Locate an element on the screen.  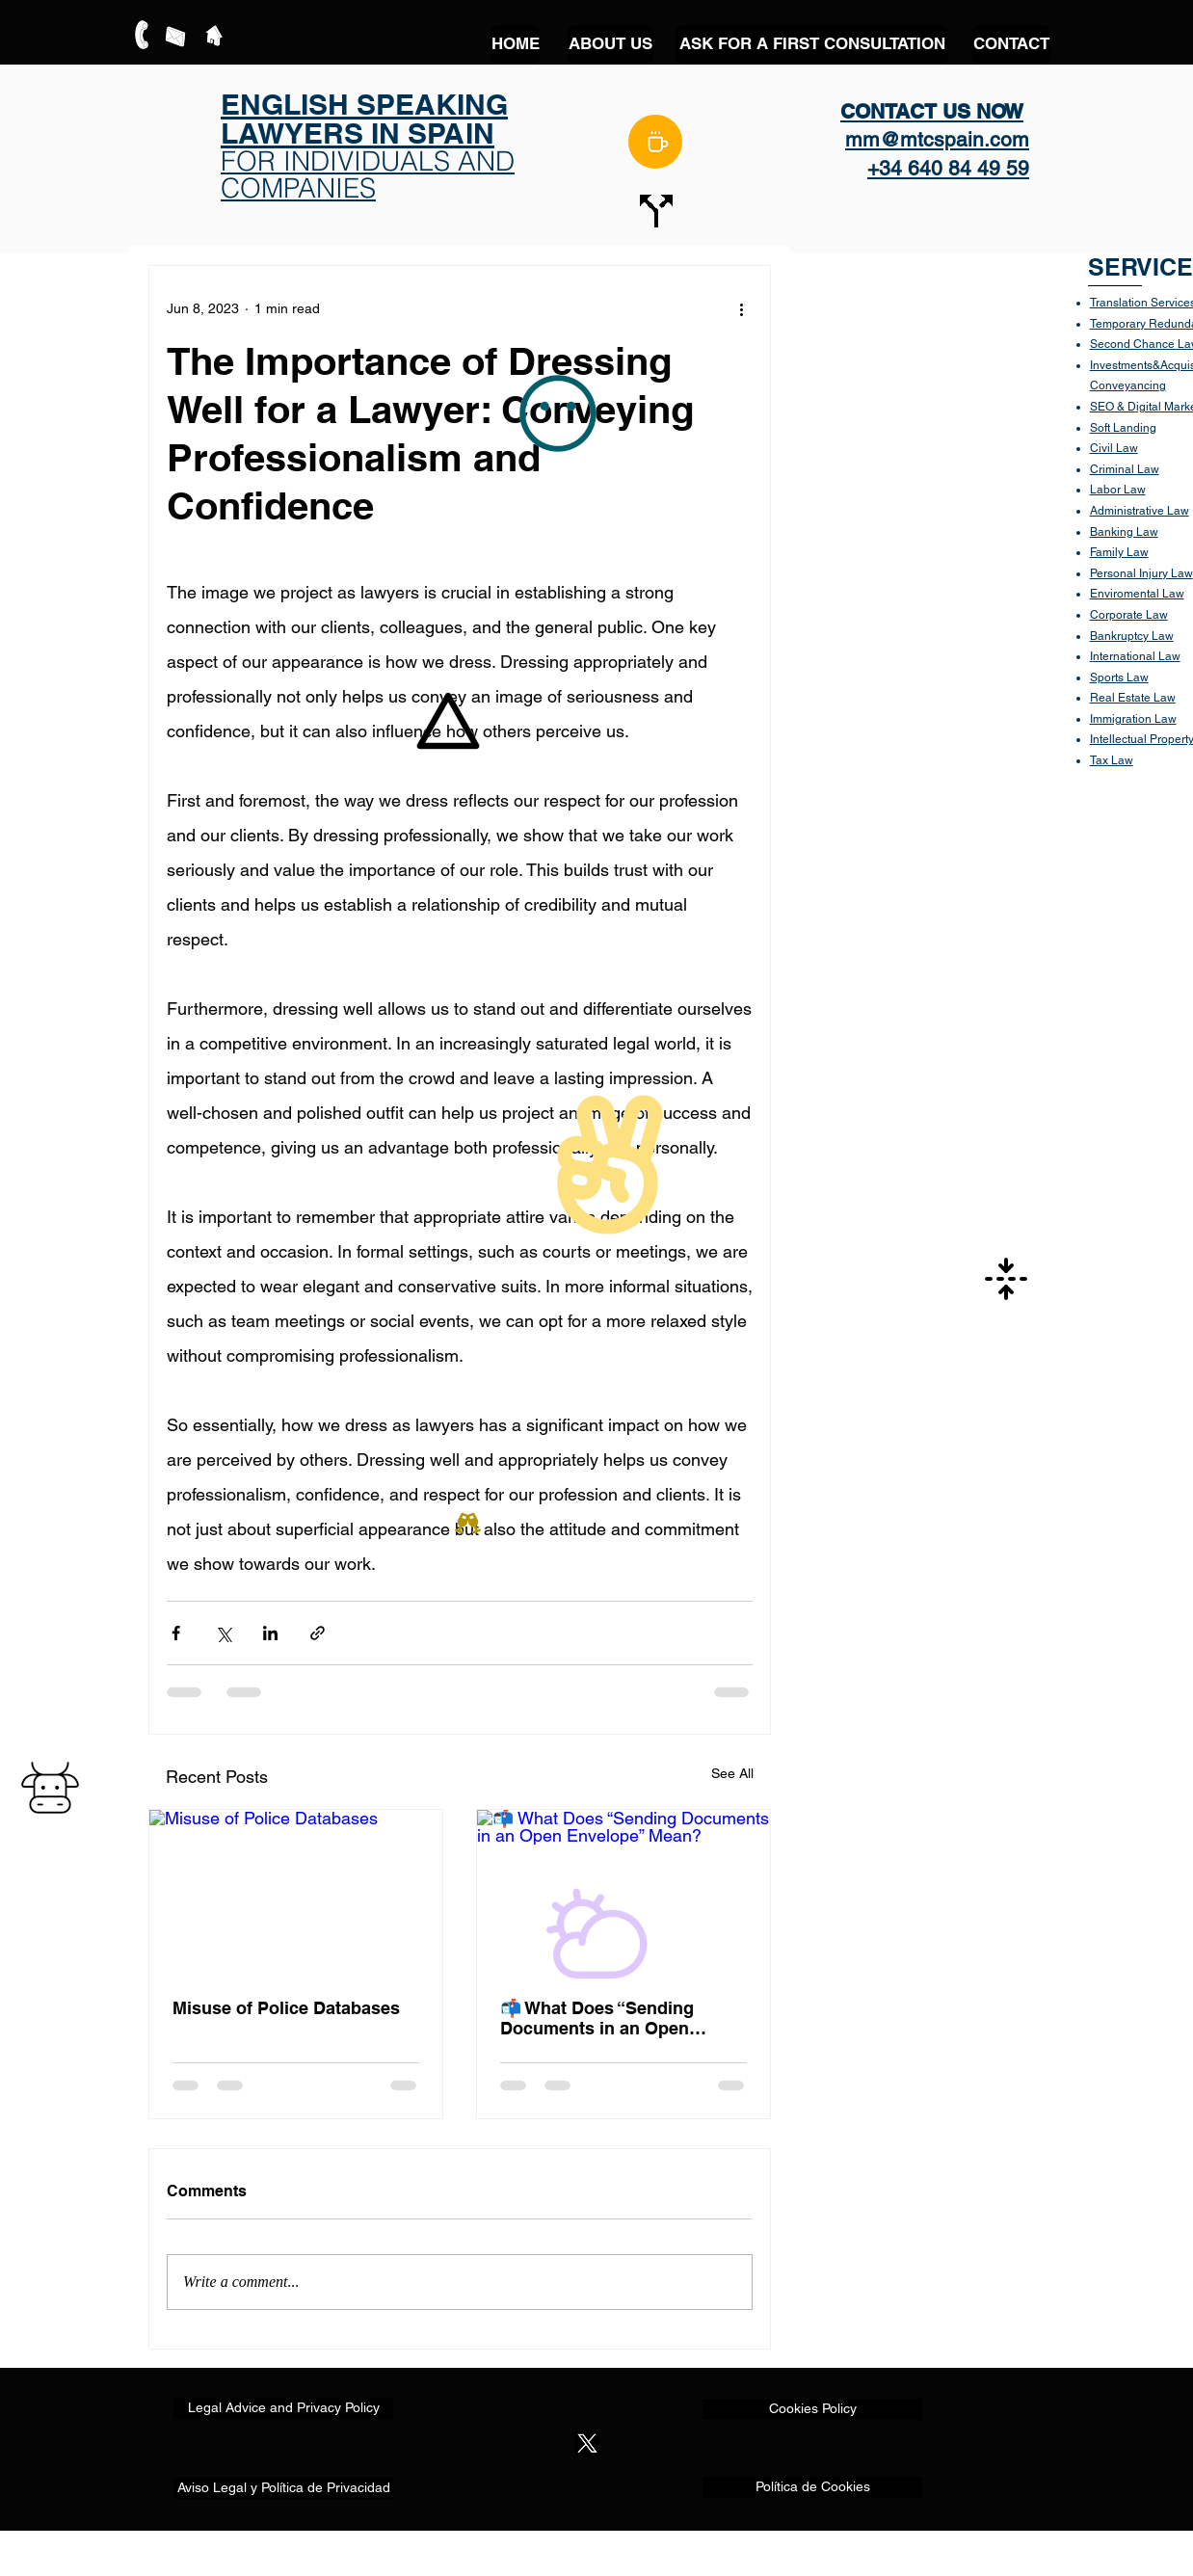
visit zeit/vercel website or documentation is located at coordinates (448, 721).